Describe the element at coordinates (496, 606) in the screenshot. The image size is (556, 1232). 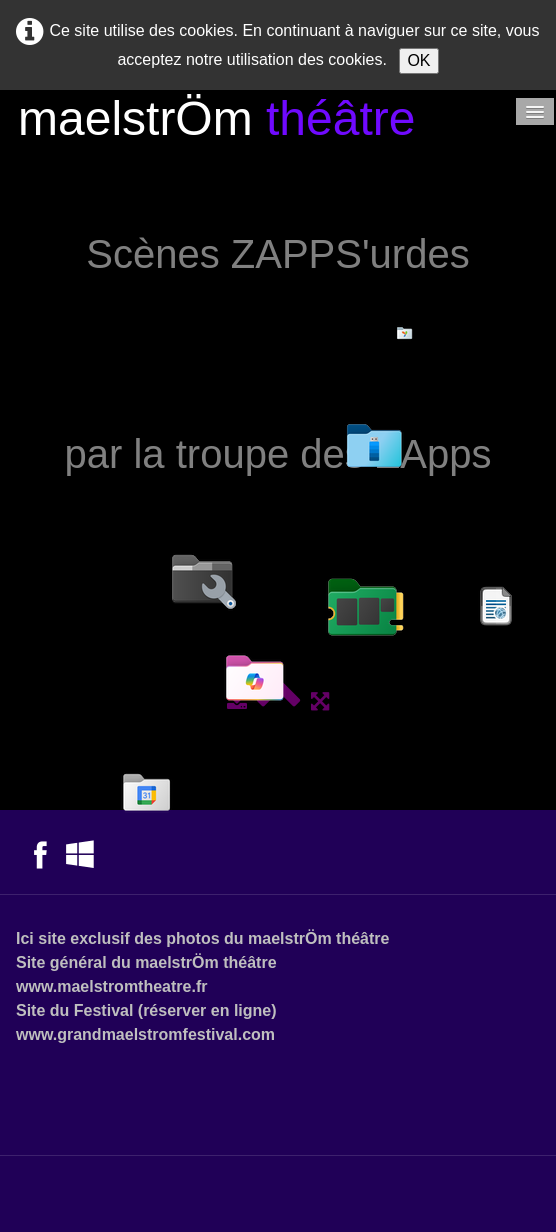
I see `open an opendocument web page file` at that location.